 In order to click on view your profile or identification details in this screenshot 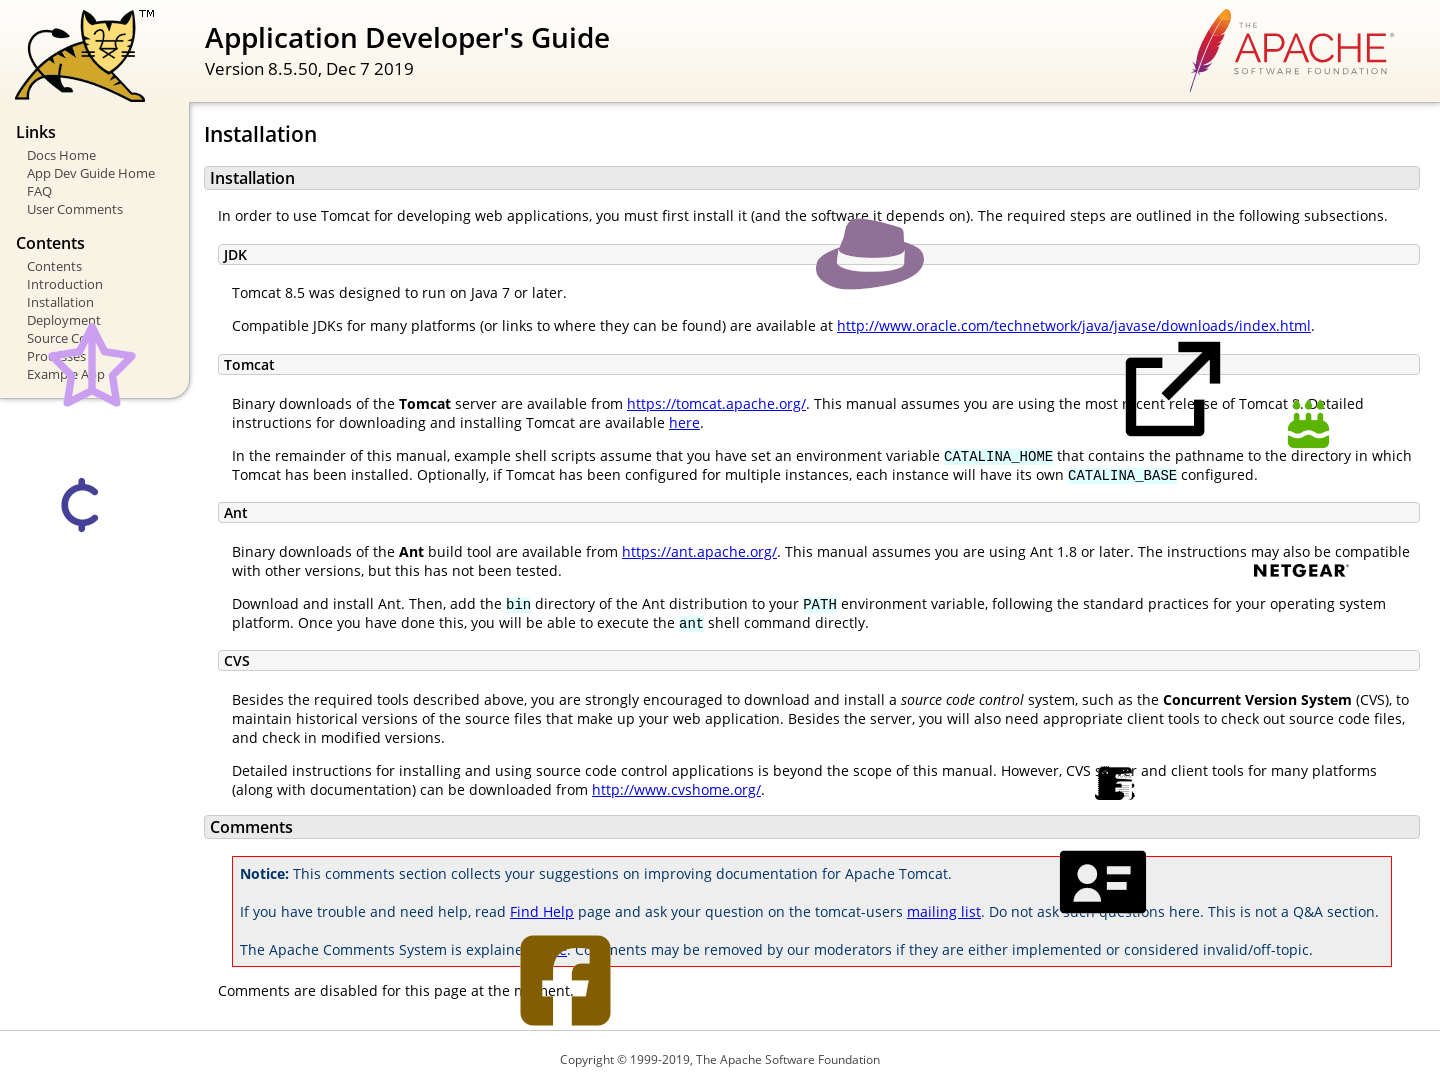, I will do `click(1103, 882)`.